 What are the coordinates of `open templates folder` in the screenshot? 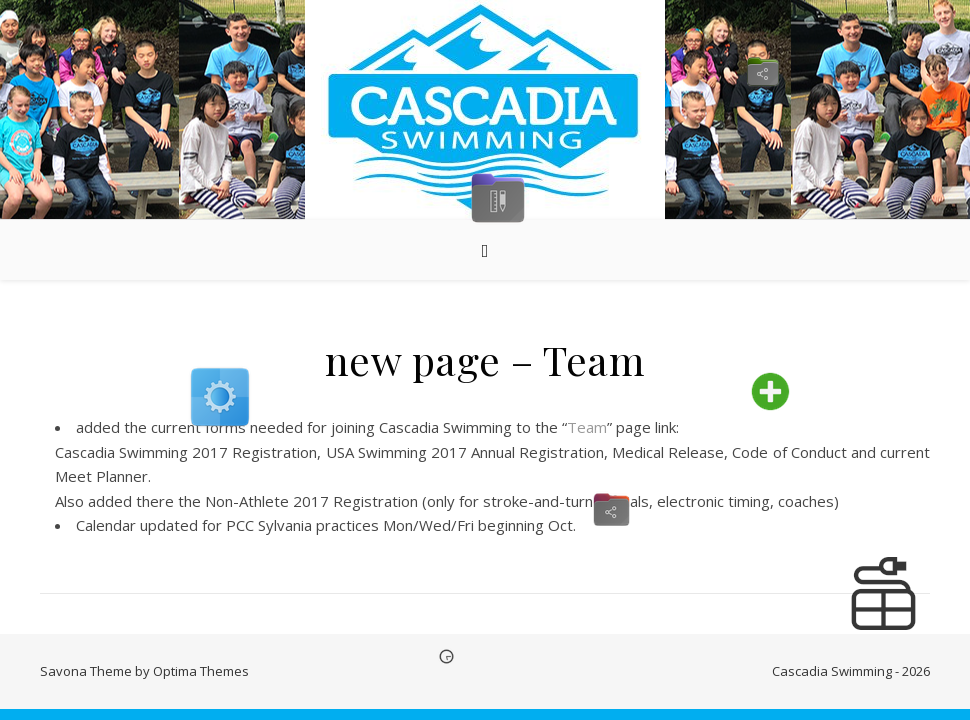 It's located at (498, 198).